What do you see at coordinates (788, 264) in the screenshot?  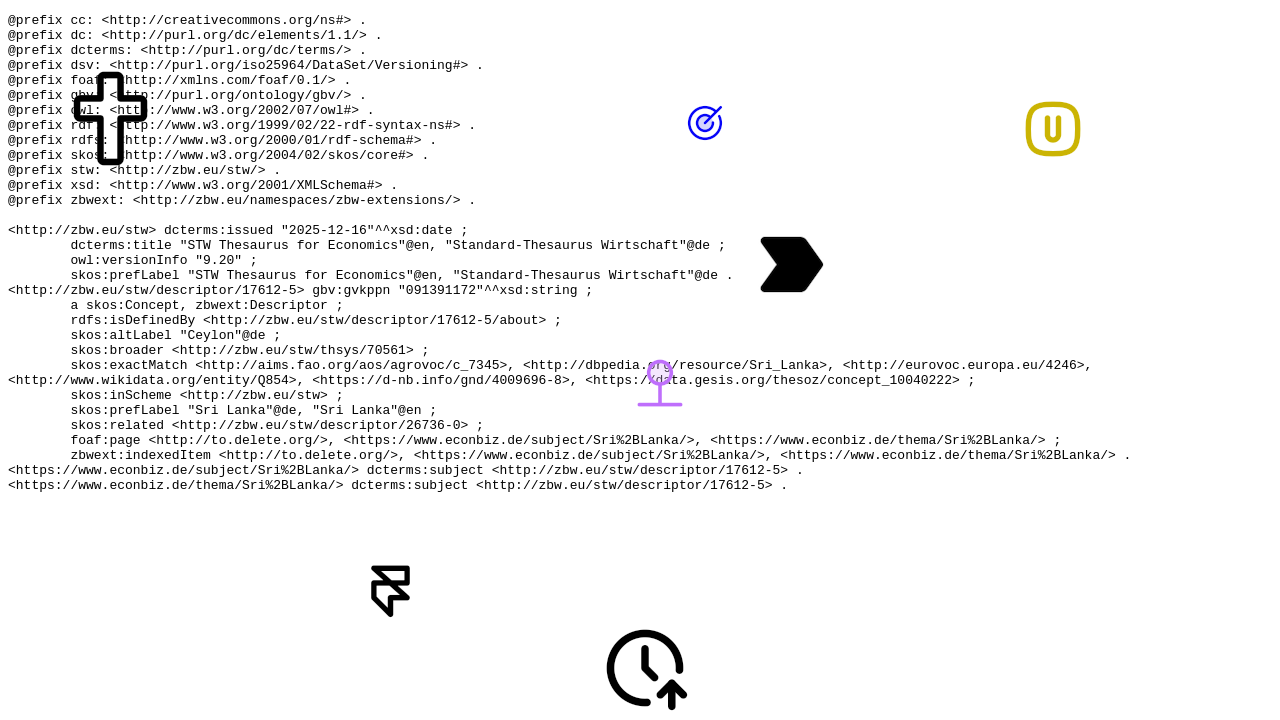 I see `mark a message or item as important` at bounding box center [788, 264].